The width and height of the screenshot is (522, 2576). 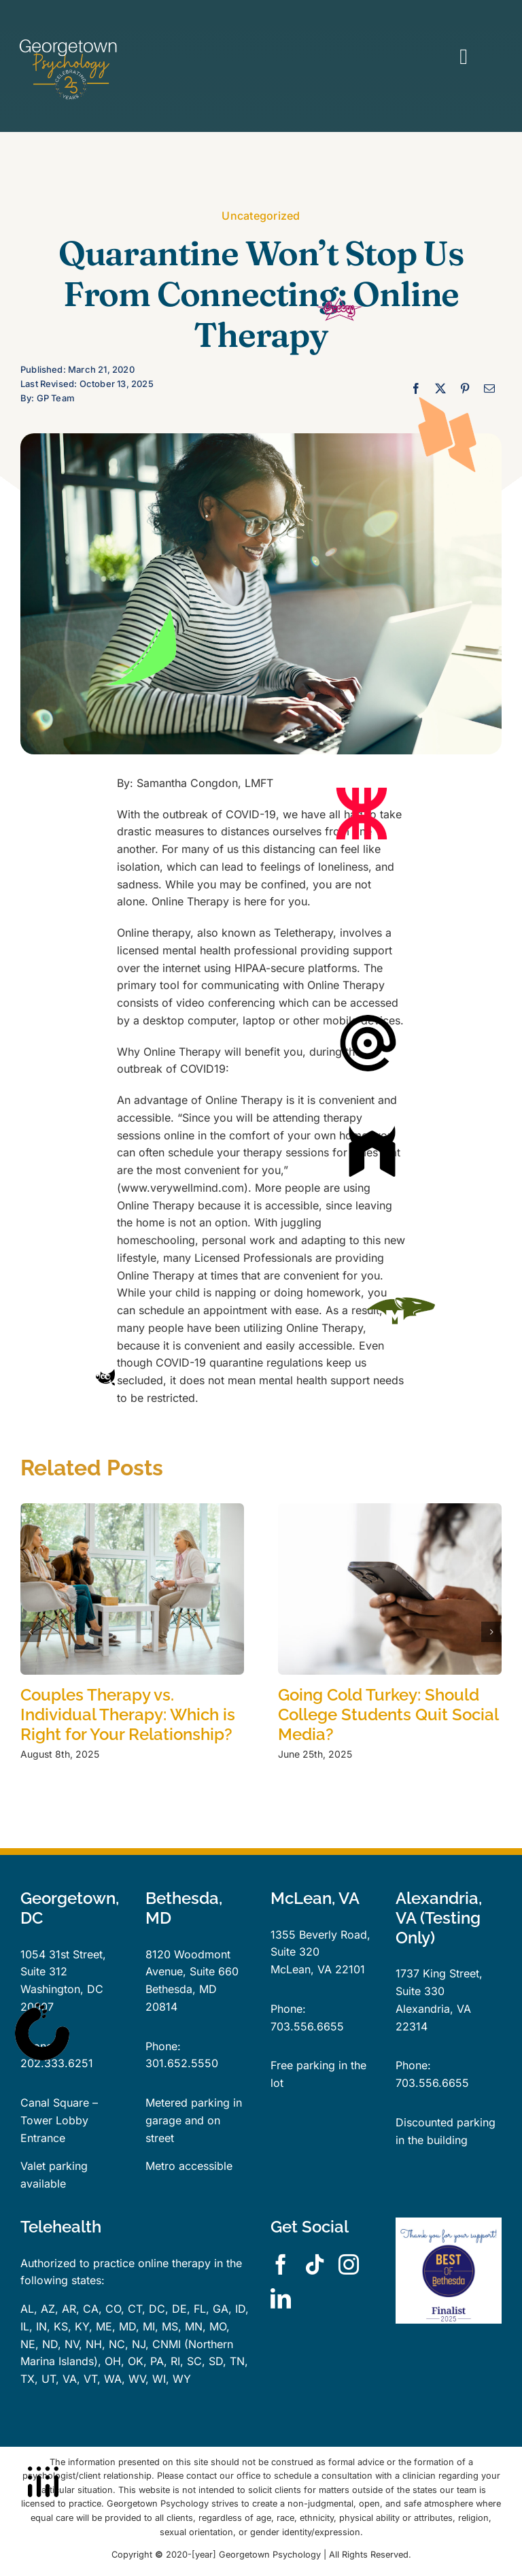 What do you see at coordinates (362, 814) in the screenshot?
I see `open the Shenzhen Metro app` at bounding box center [362, 814].